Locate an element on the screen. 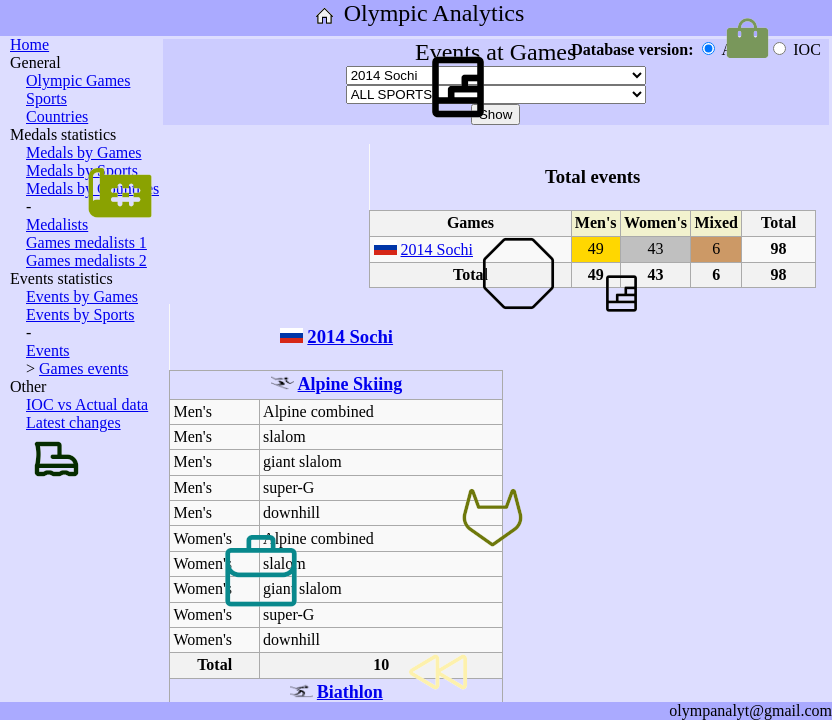 Image resolution: width=832 pixels, height=720 pixels. open gitlab repository is located at coordinates (492, 516).